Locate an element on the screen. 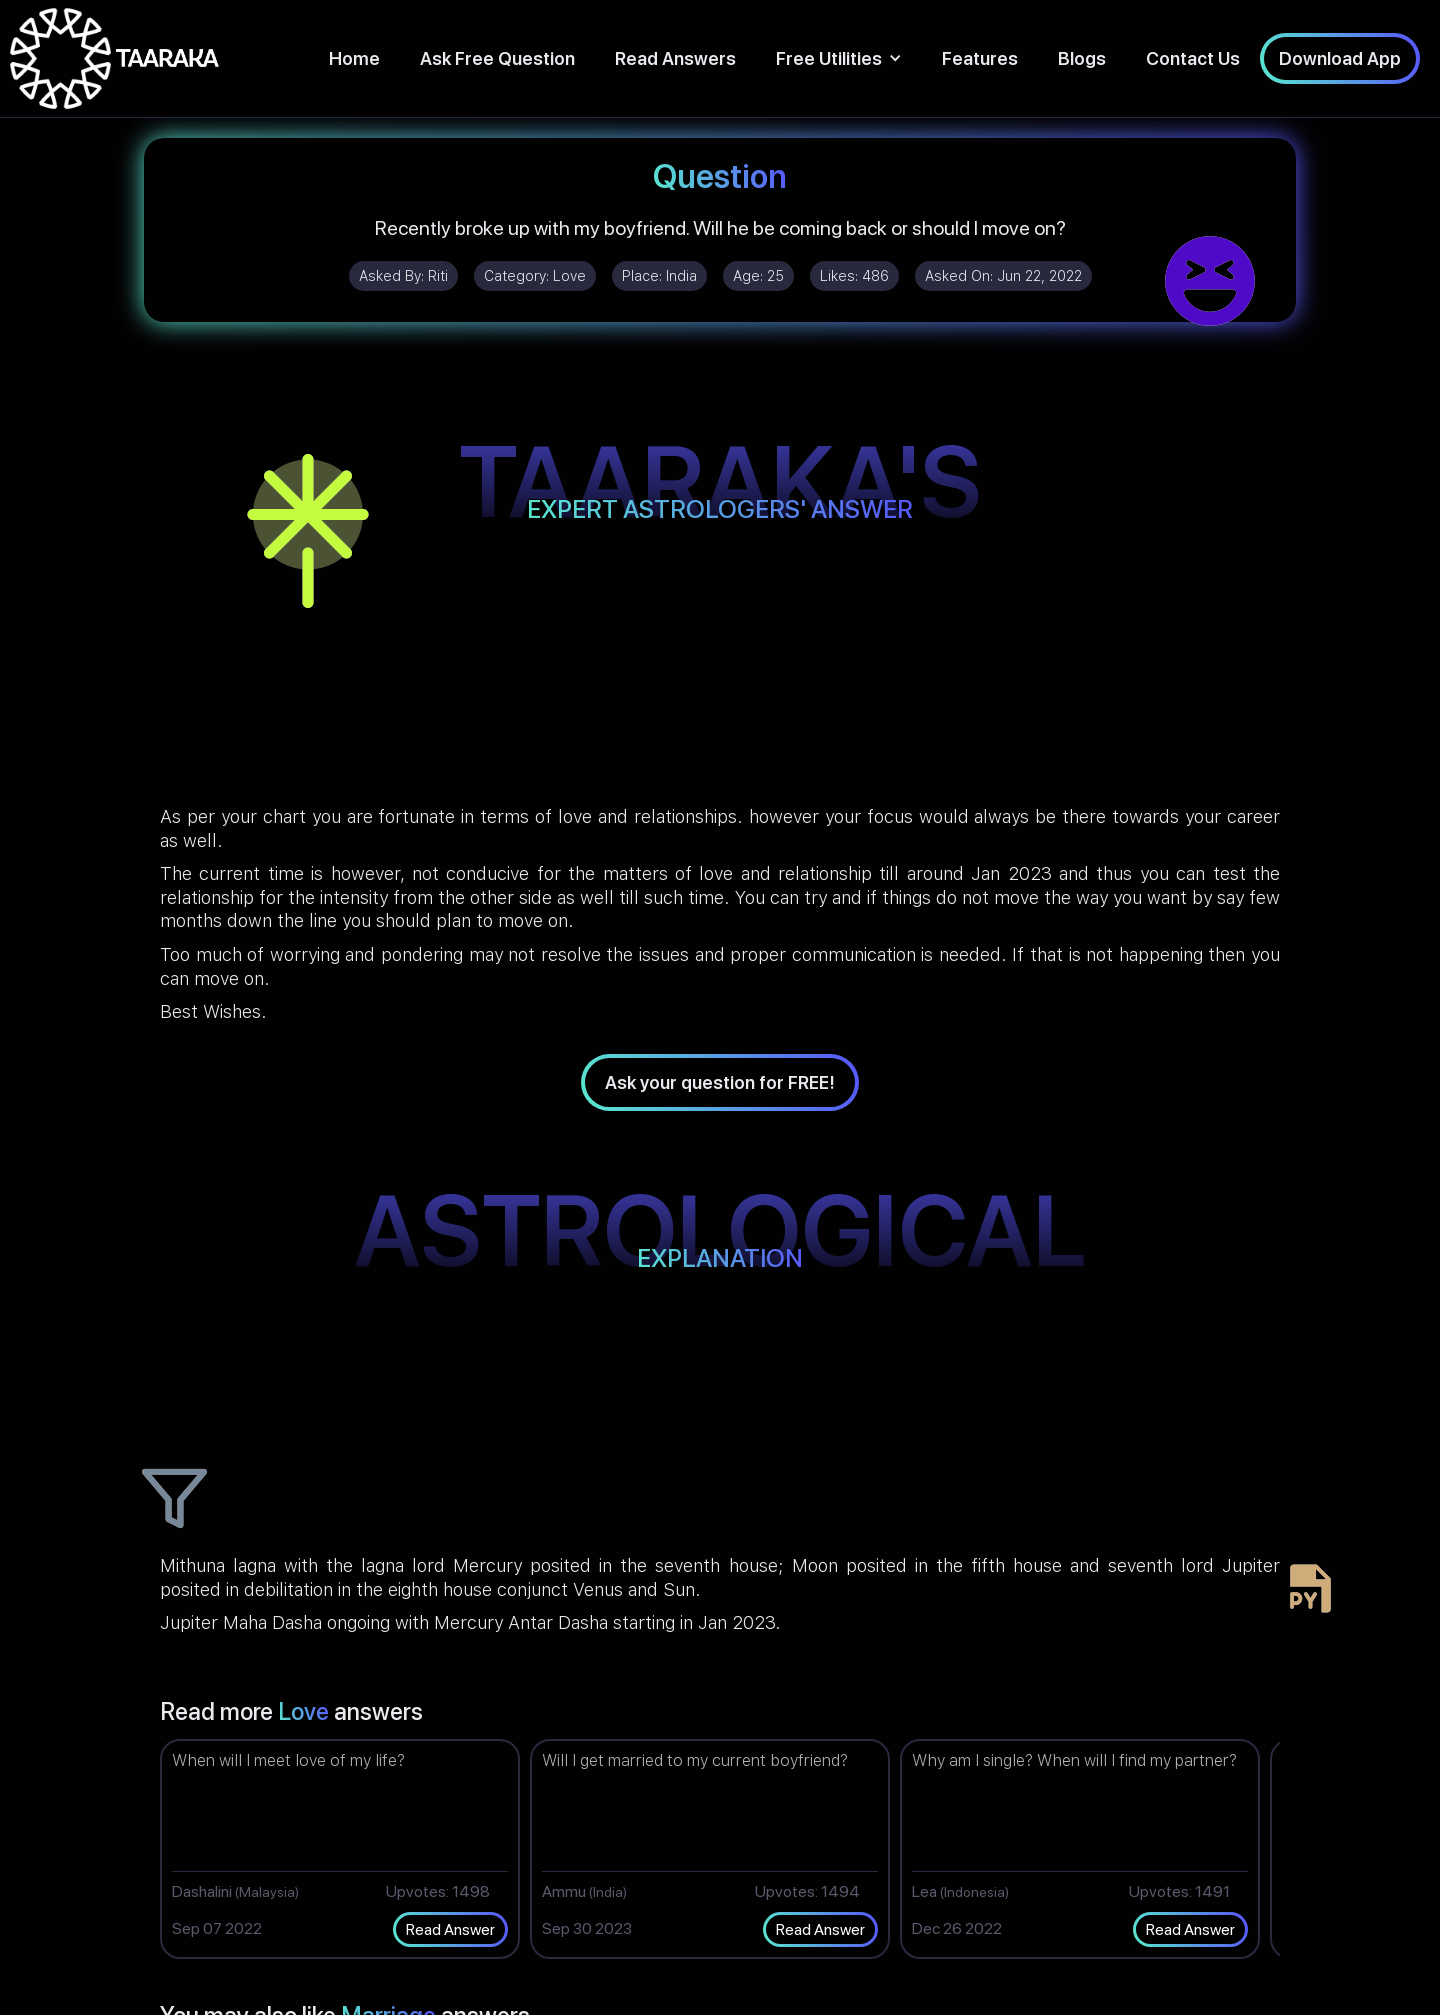 The width and height of the screenshot is (1440, 2015). open a python file is located at coordinates (1310, 1588).